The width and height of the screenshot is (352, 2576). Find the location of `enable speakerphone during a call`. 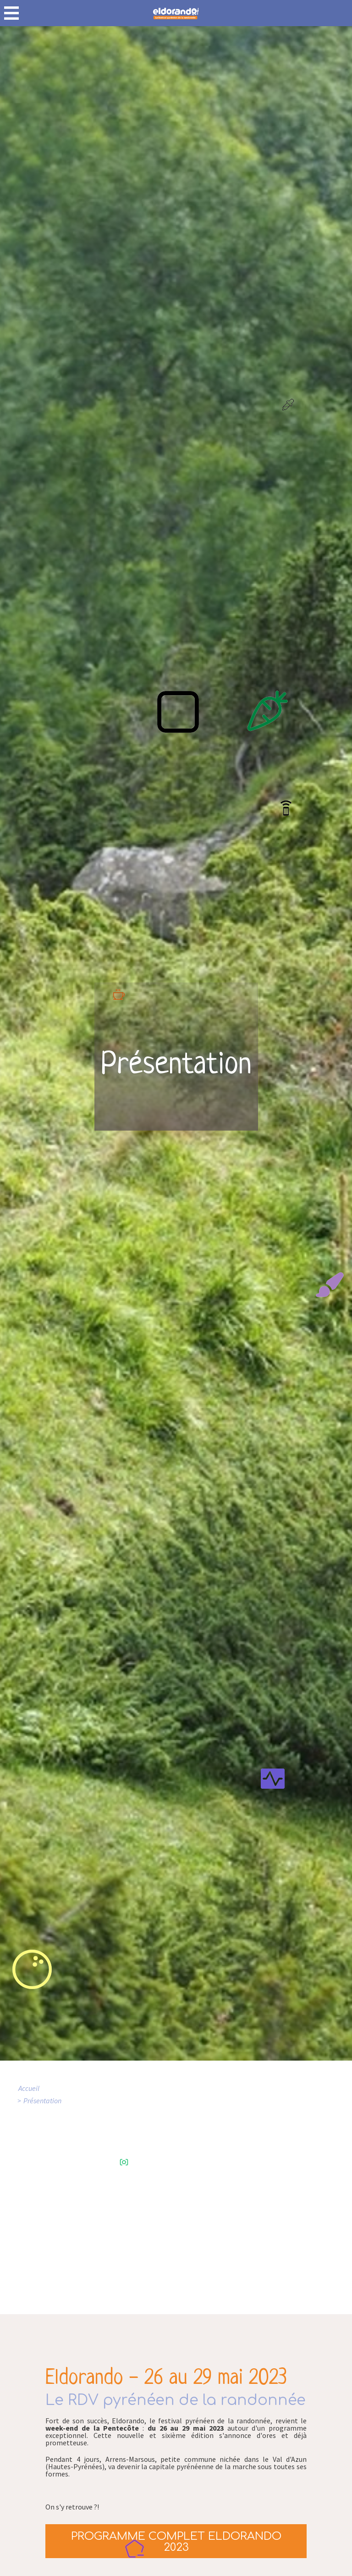

enable speakerphone during a call is located at coordinates (286, 808).